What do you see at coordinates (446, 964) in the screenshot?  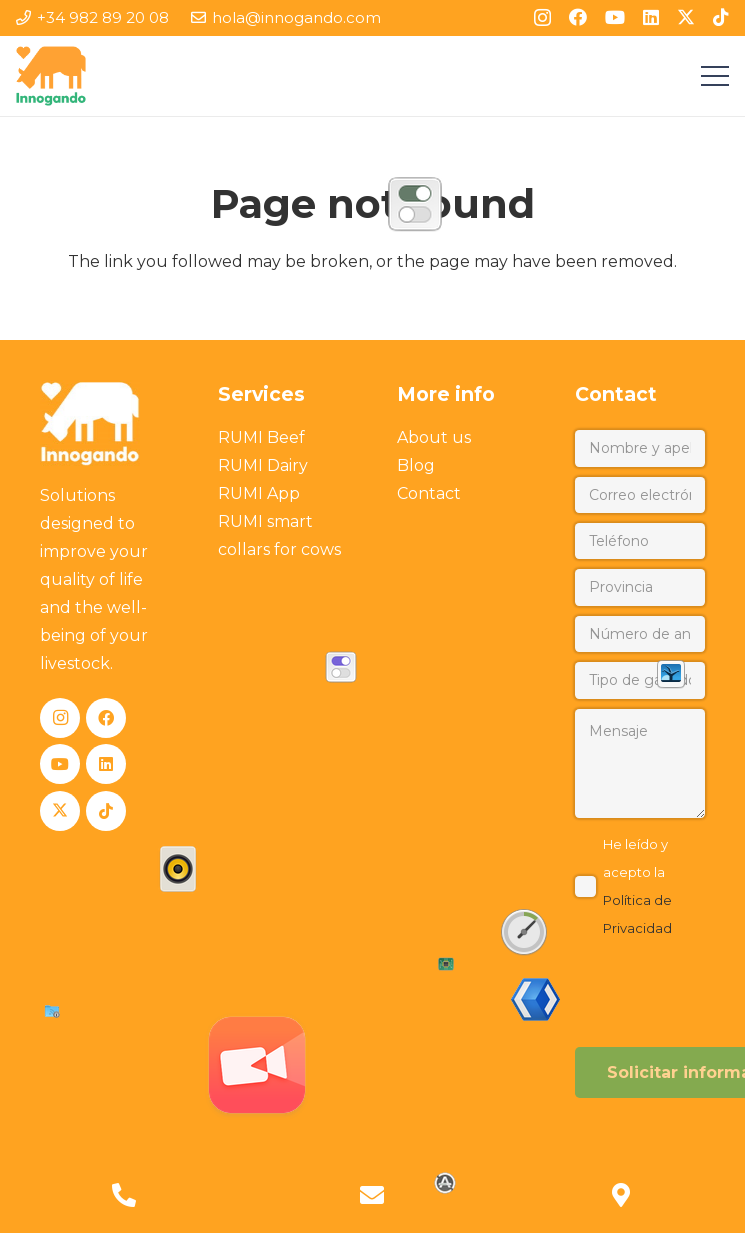 I see `open jockey hardware monitoring app` at bounding box center [446, 964].